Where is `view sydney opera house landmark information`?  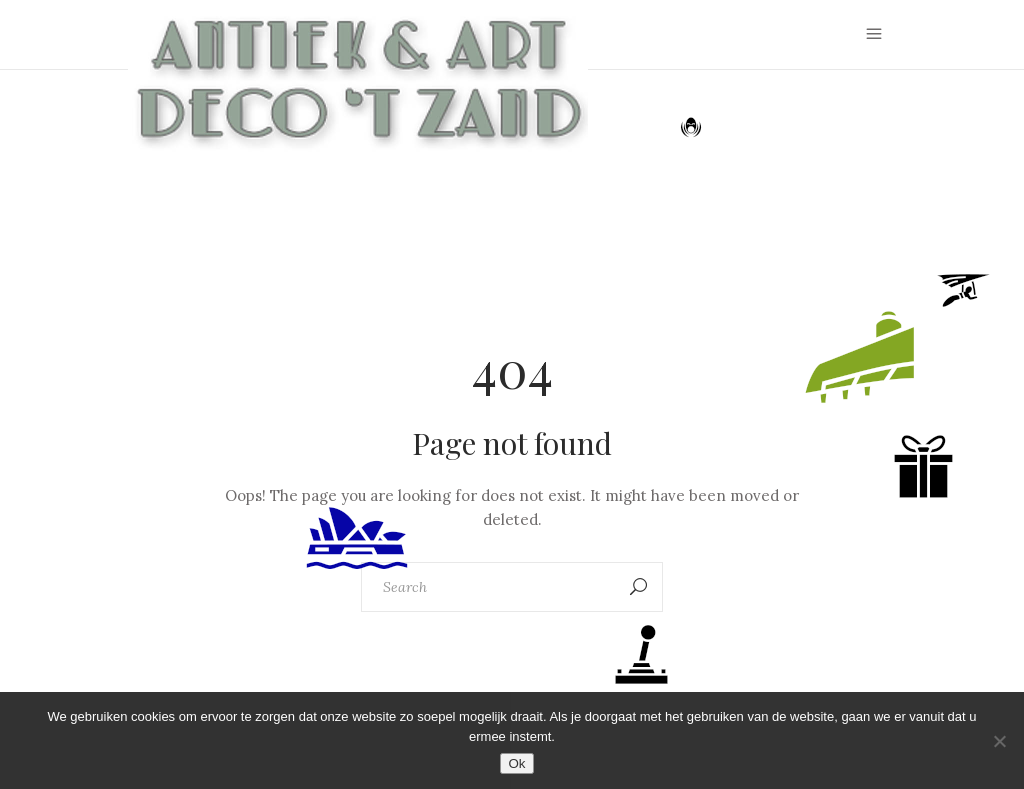
view sydney opera house landmark information is located at coordinates (357, 530).